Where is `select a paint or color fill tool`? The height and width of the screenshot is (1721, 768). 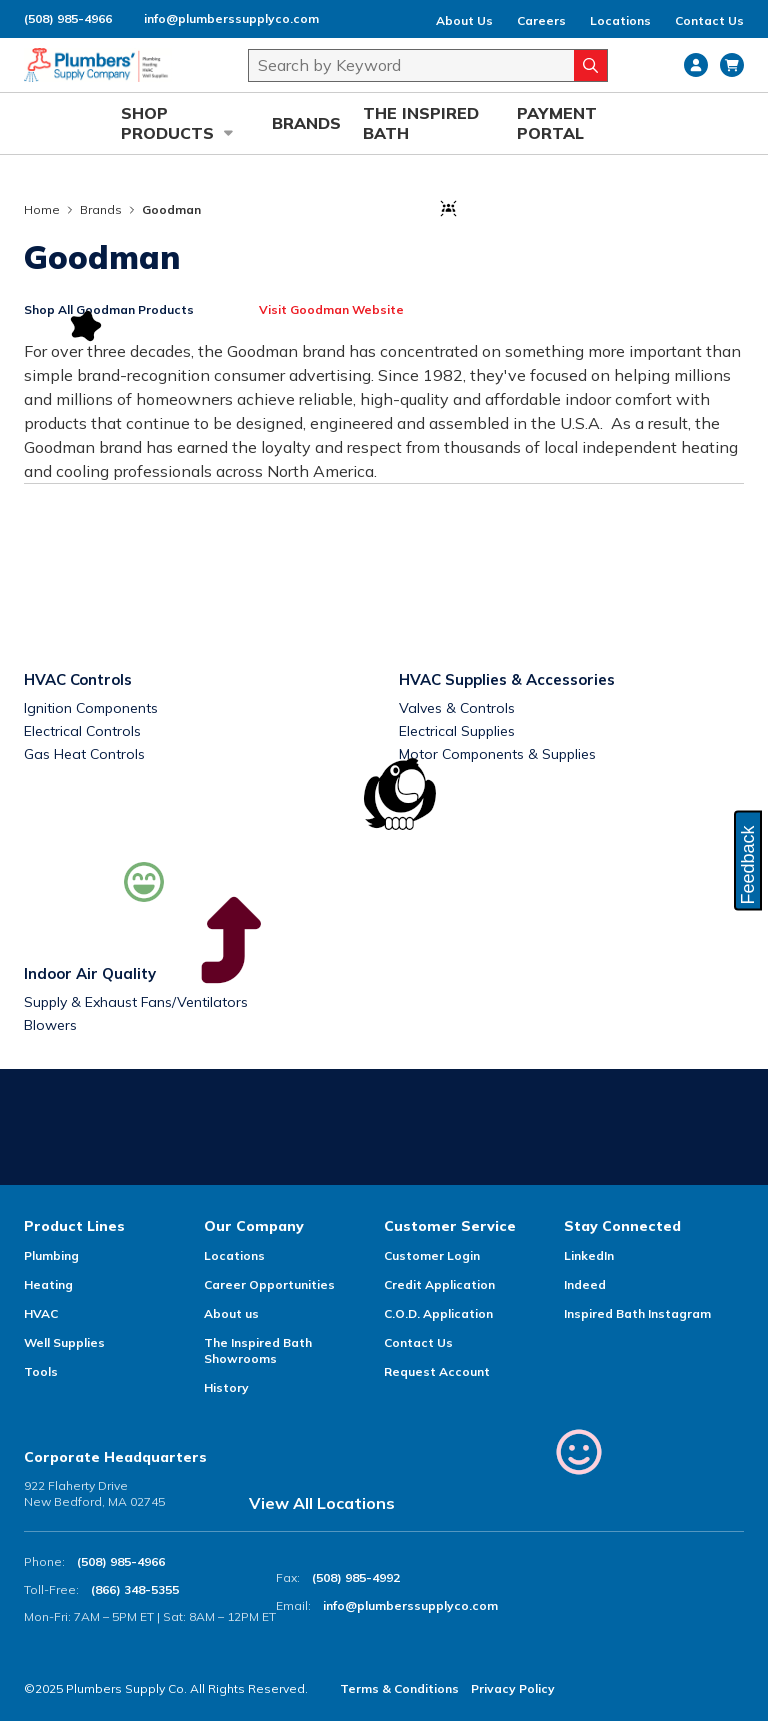 select a paint or color fill tool is located at coordinates (86, 326).